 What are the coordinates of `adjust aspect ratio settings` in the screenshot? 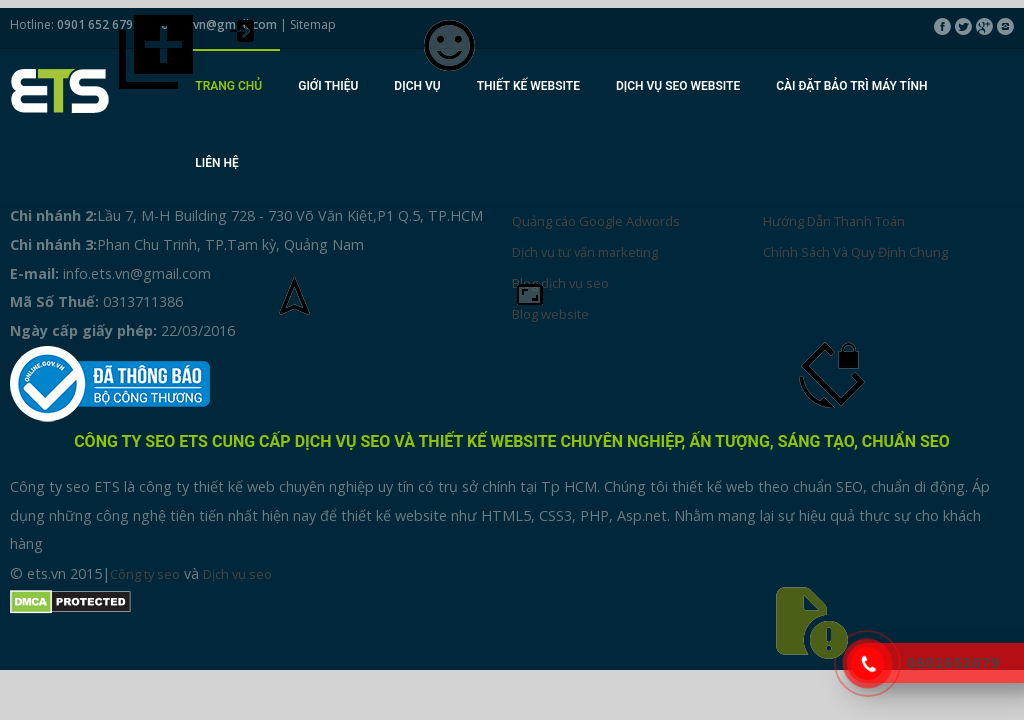 It's located at (530, 295).